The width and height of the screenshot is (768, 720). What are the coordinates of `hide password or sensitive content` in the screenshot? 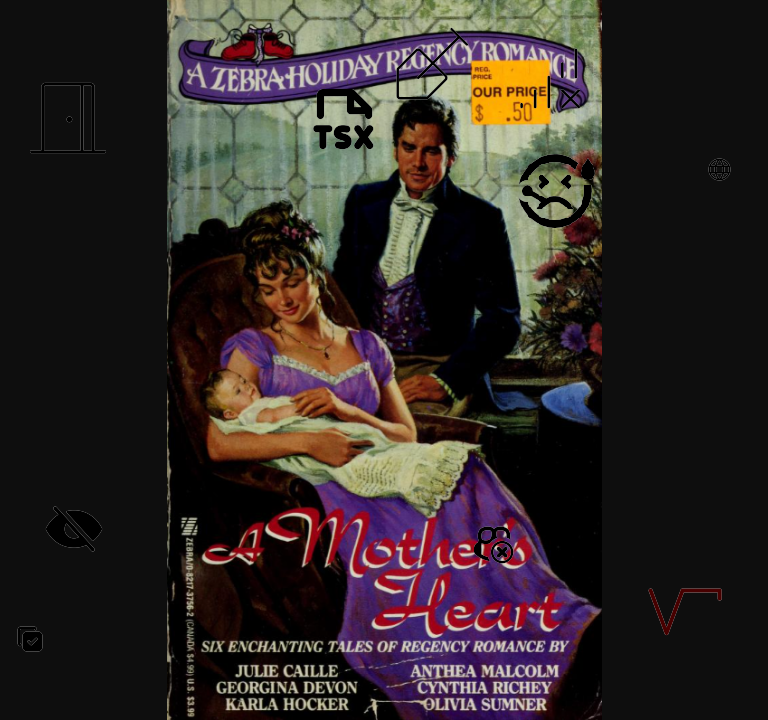 It's located at (74, 529).